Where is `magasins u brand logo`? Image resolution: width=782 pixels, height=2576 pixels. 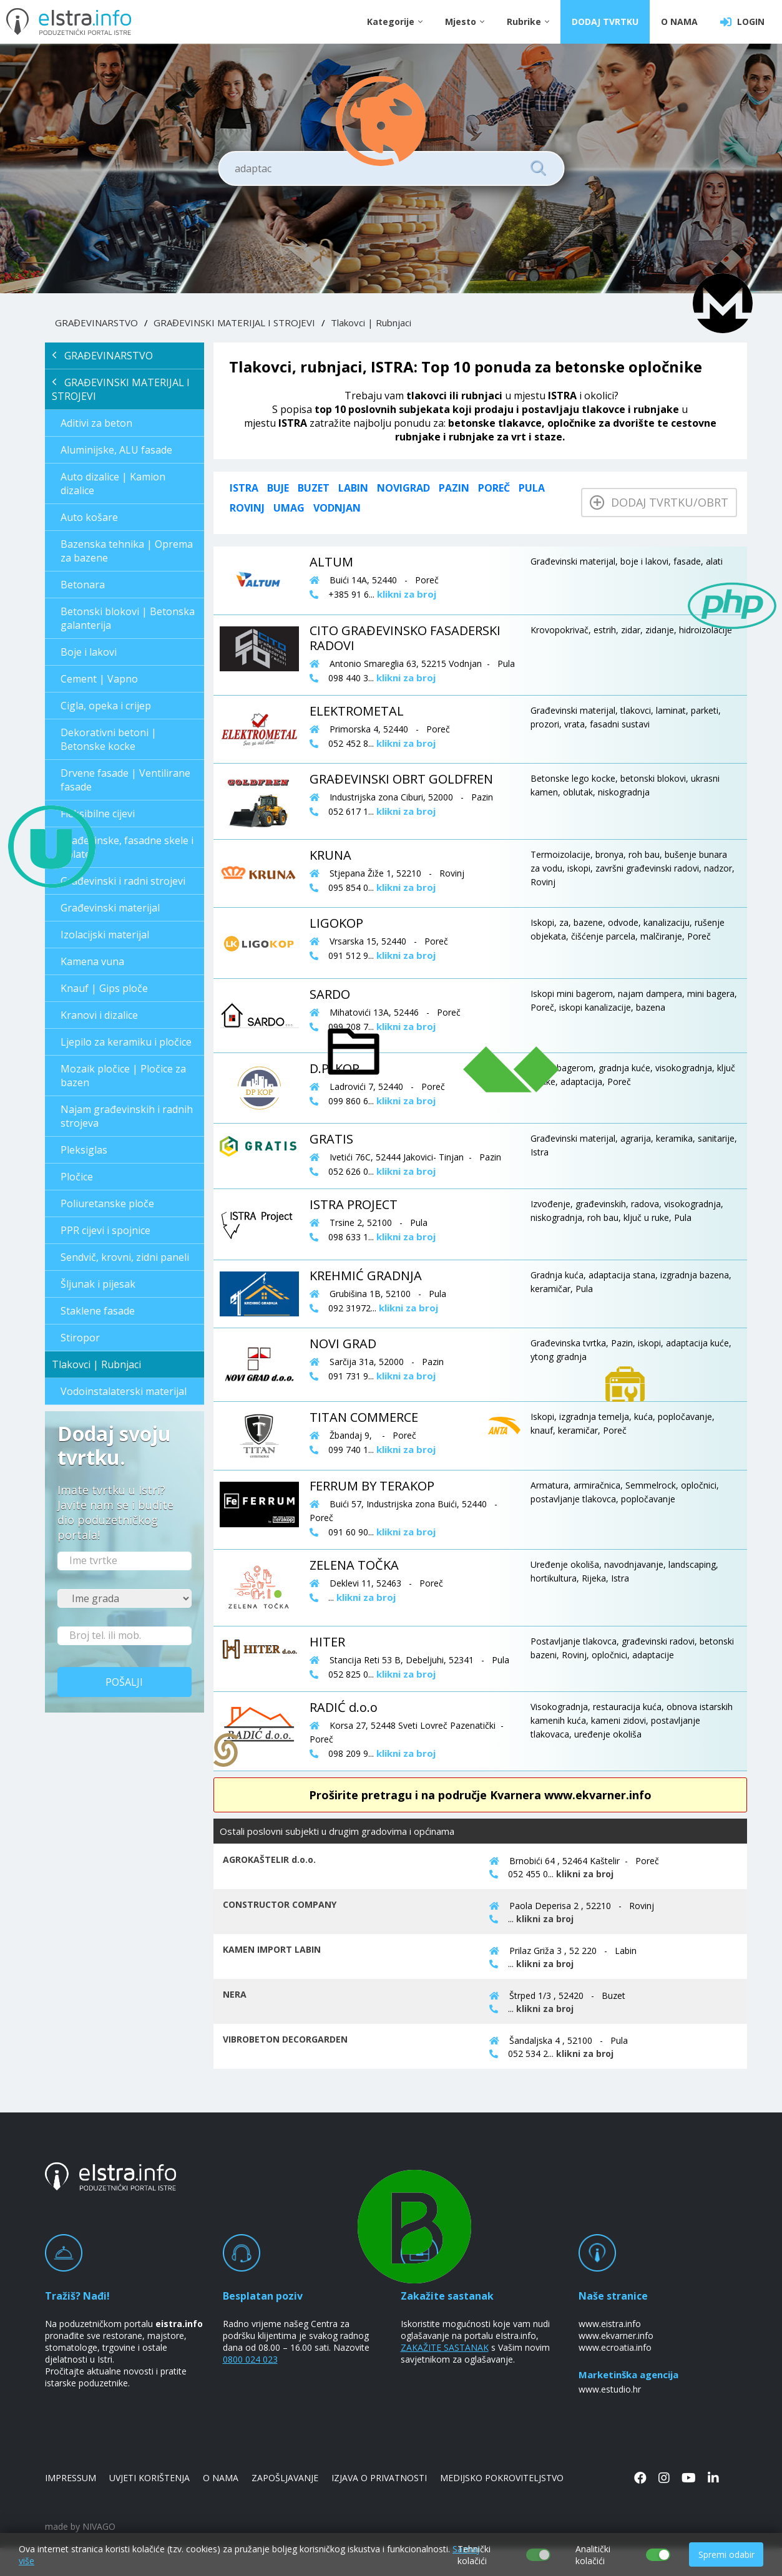 magasins u brand logo is located at coordinates (52, 847).